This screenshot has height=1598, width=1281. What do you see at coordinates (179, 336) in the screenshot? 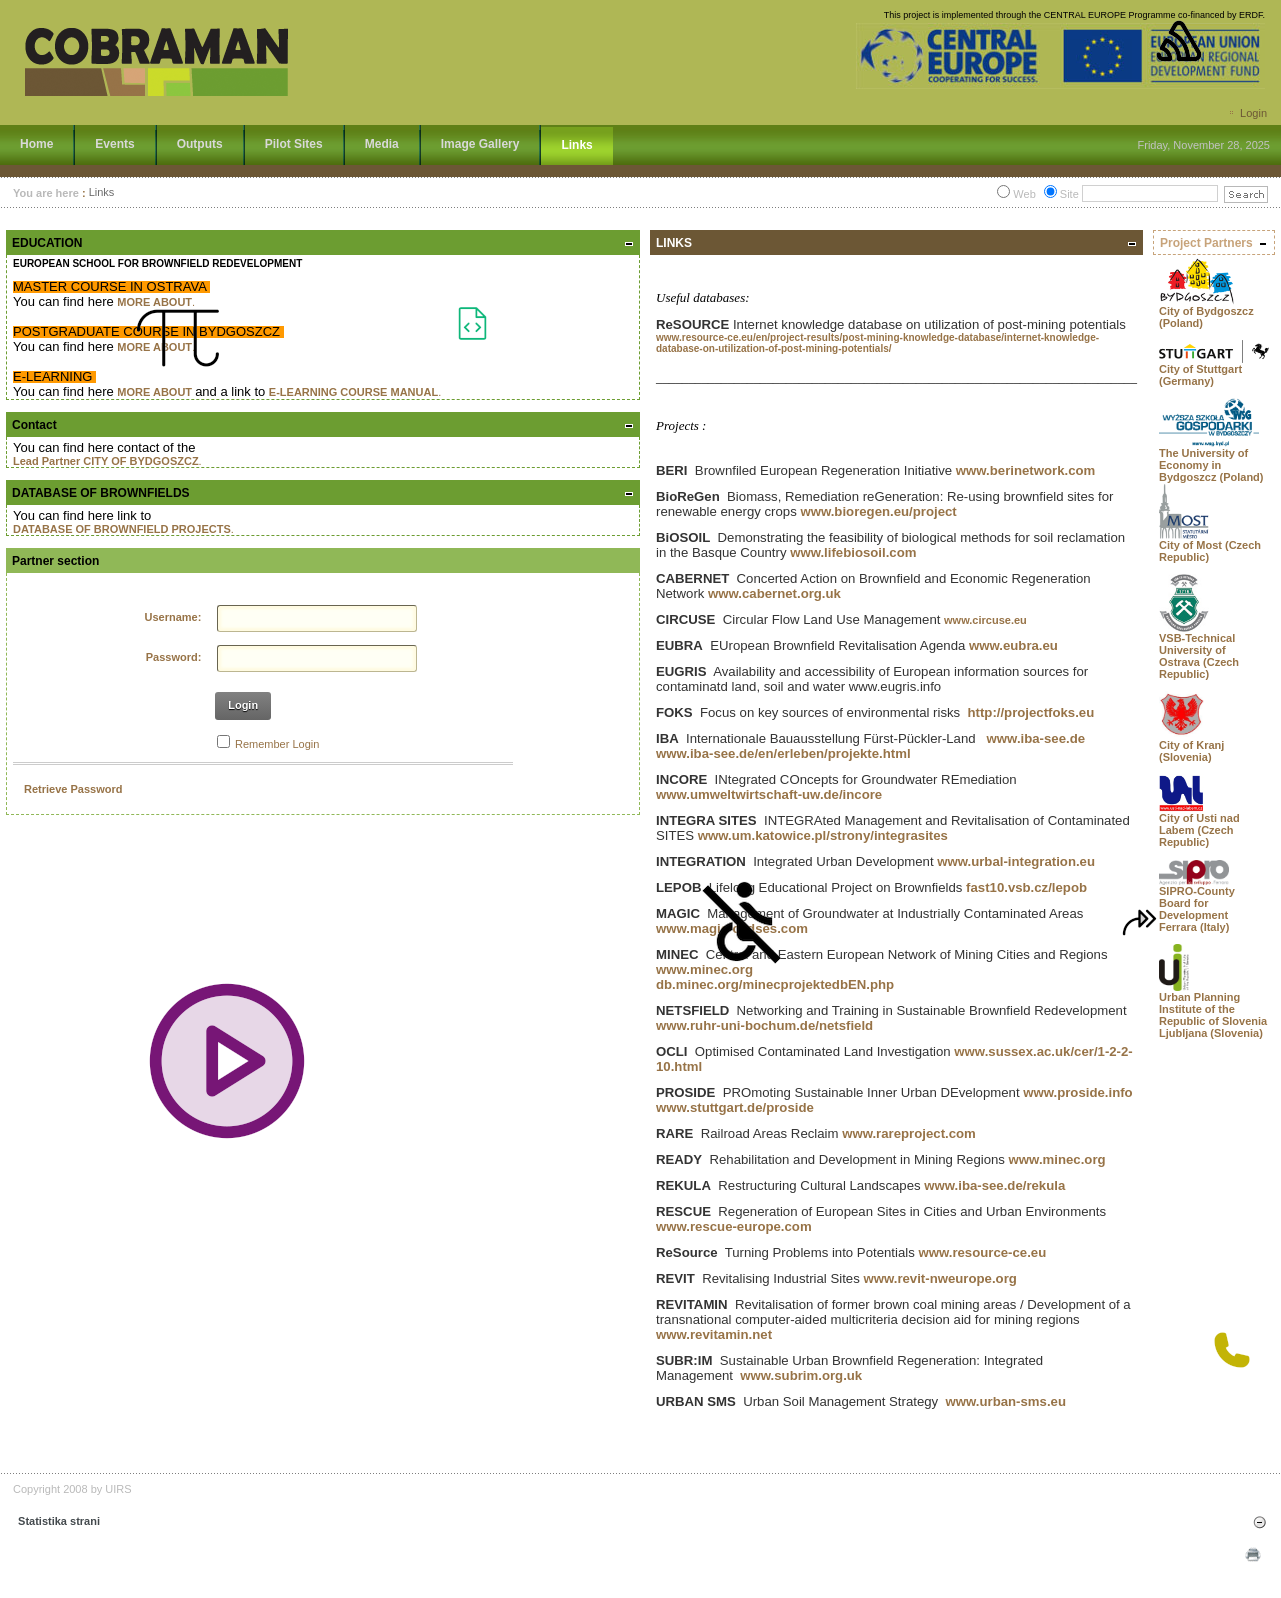
I see `access mathematical or scientific calculator functions` at bounding box center [179, 336].